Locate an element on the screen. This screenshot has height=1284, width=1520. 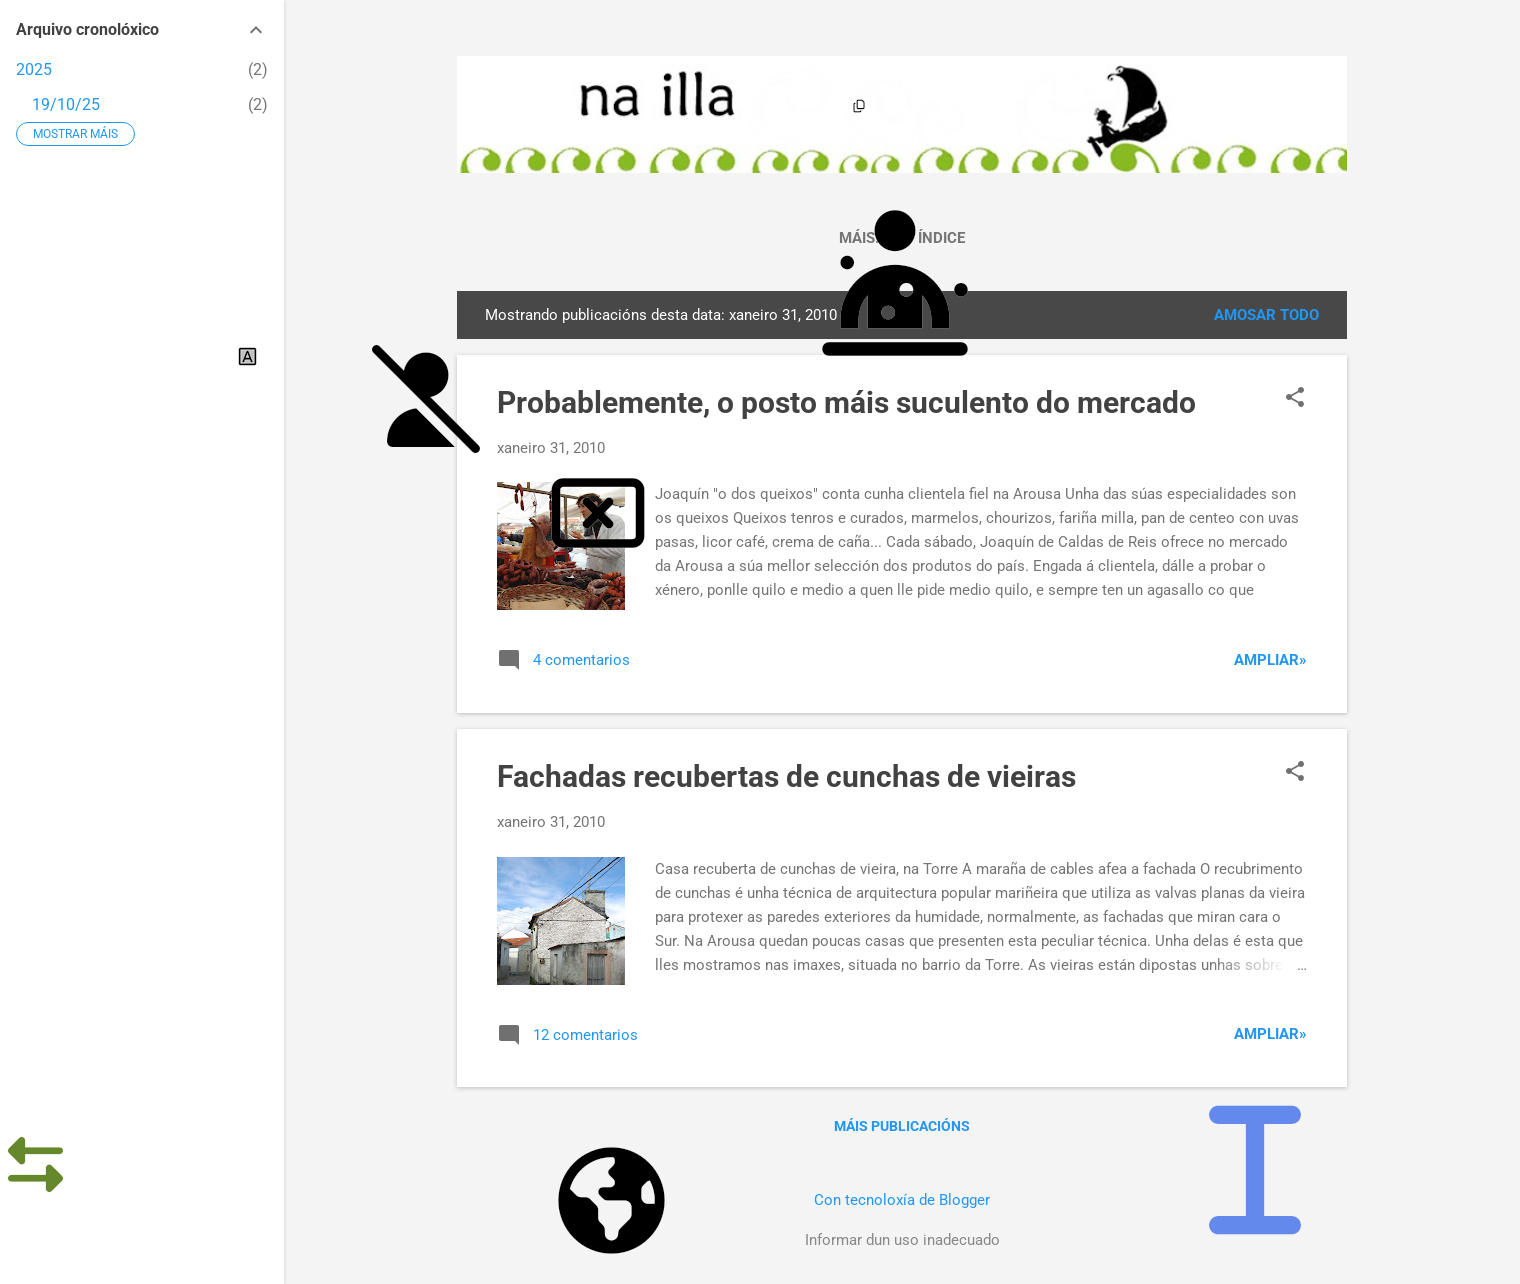
copy to clipboard is located at coordinates (859, 106).